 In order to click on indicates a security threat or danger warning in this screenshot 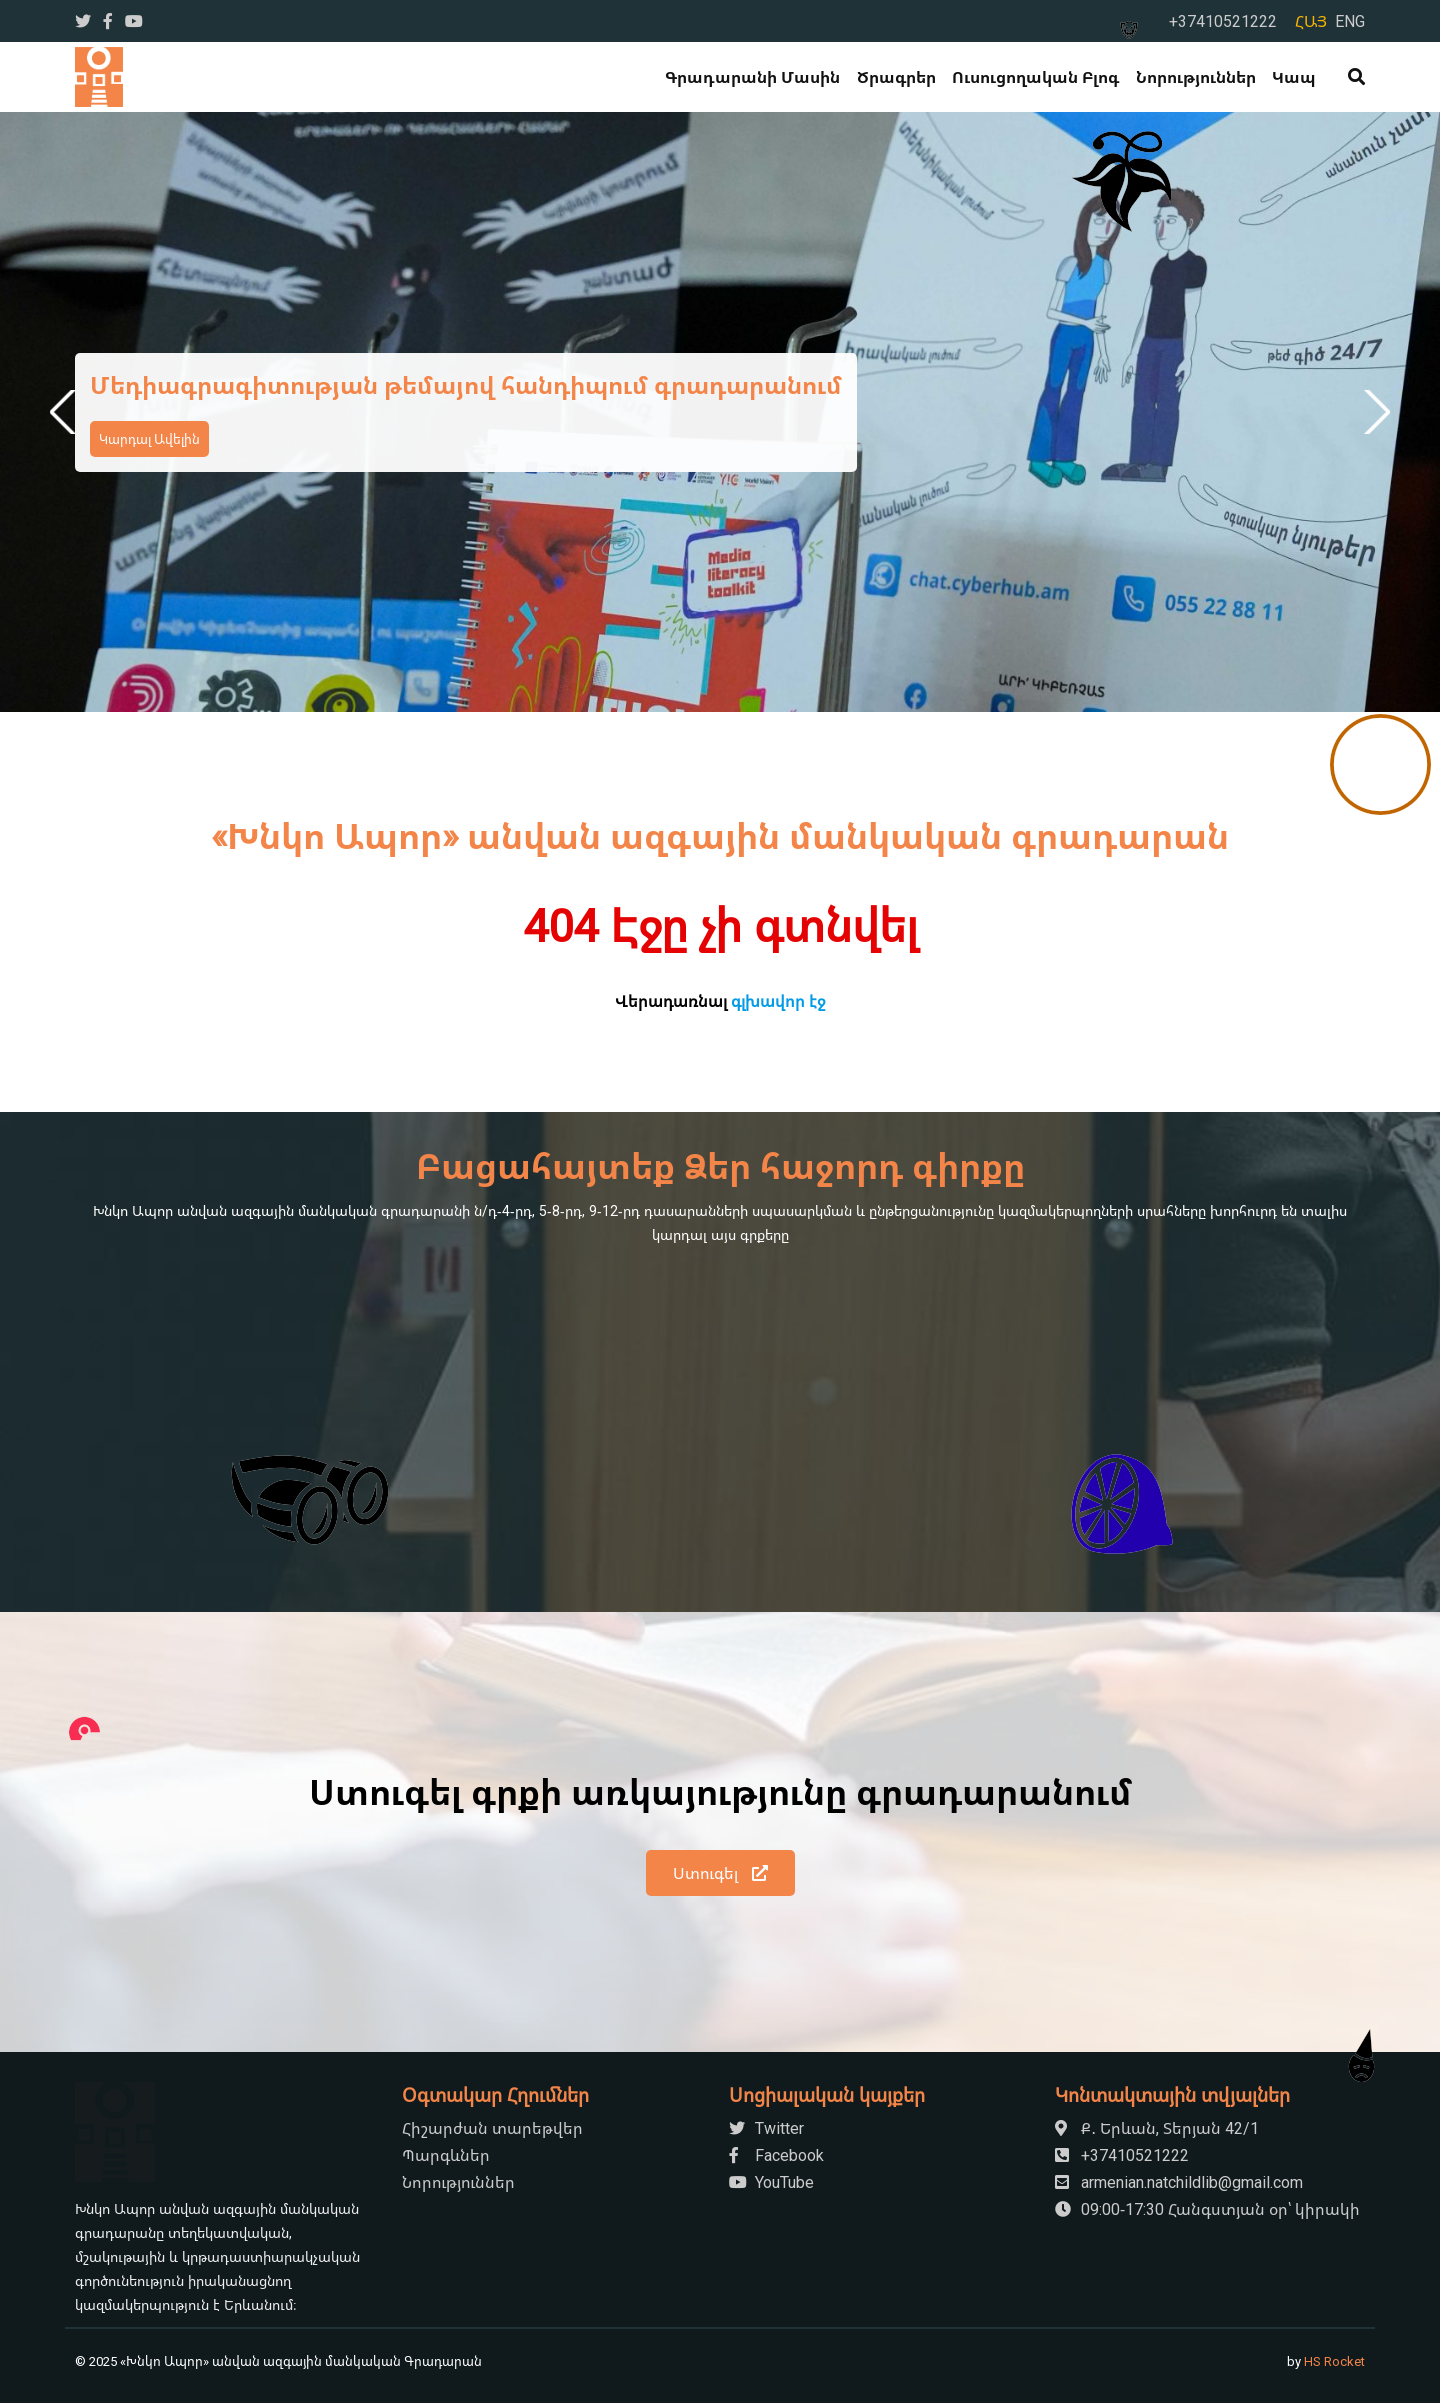, I will do `click(1129, 30)`.